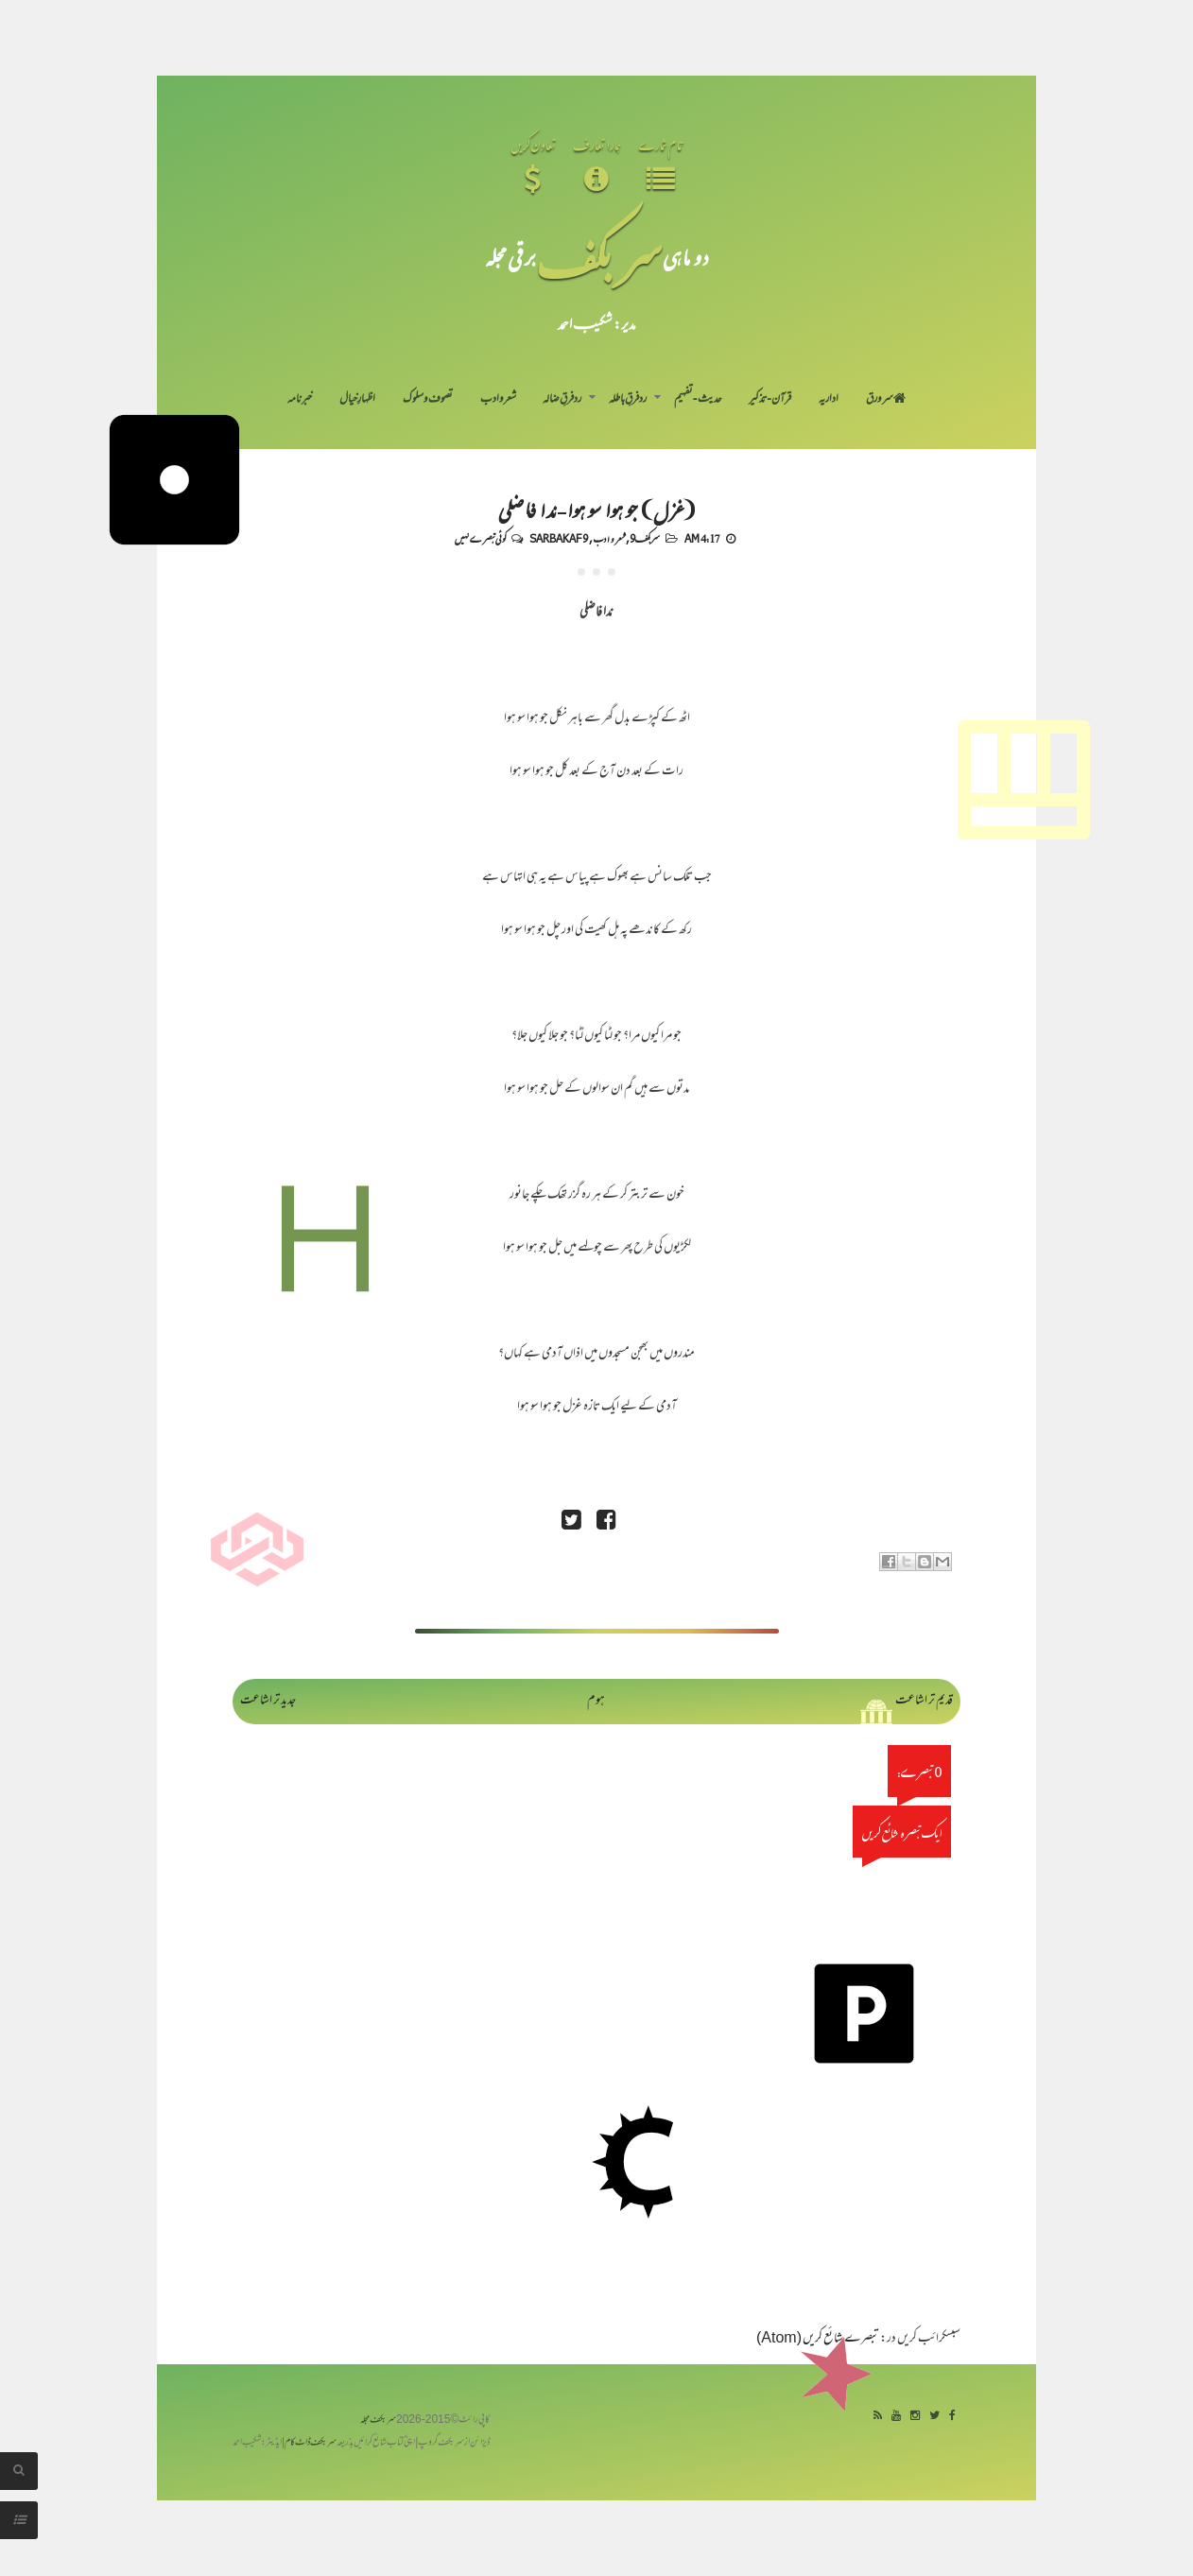 This screenshot has width=1193, height=2576. I want to click on open wikiversity website or app, so click(876, 1712).